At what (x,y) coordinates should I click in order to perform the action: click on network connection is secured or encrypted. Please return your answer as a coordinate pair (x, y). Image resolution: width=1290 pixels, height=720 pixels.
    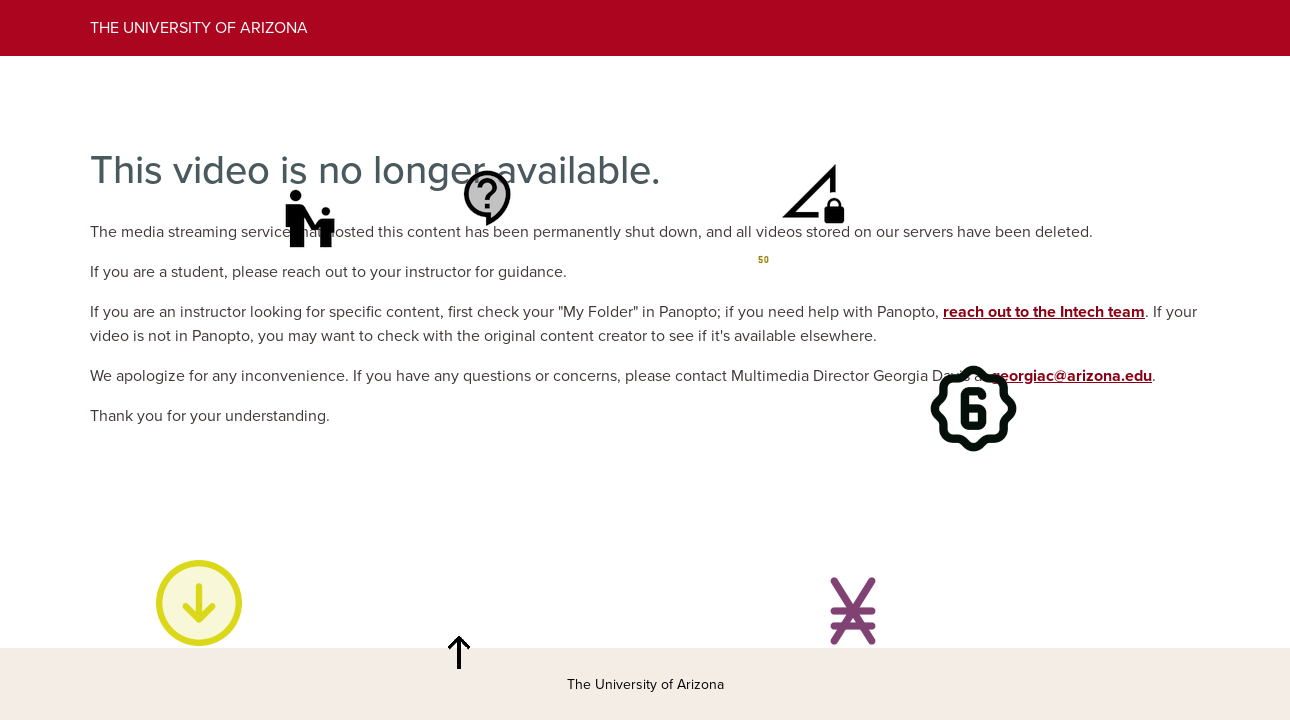
    Looking at the image, I should click on (813, 195).